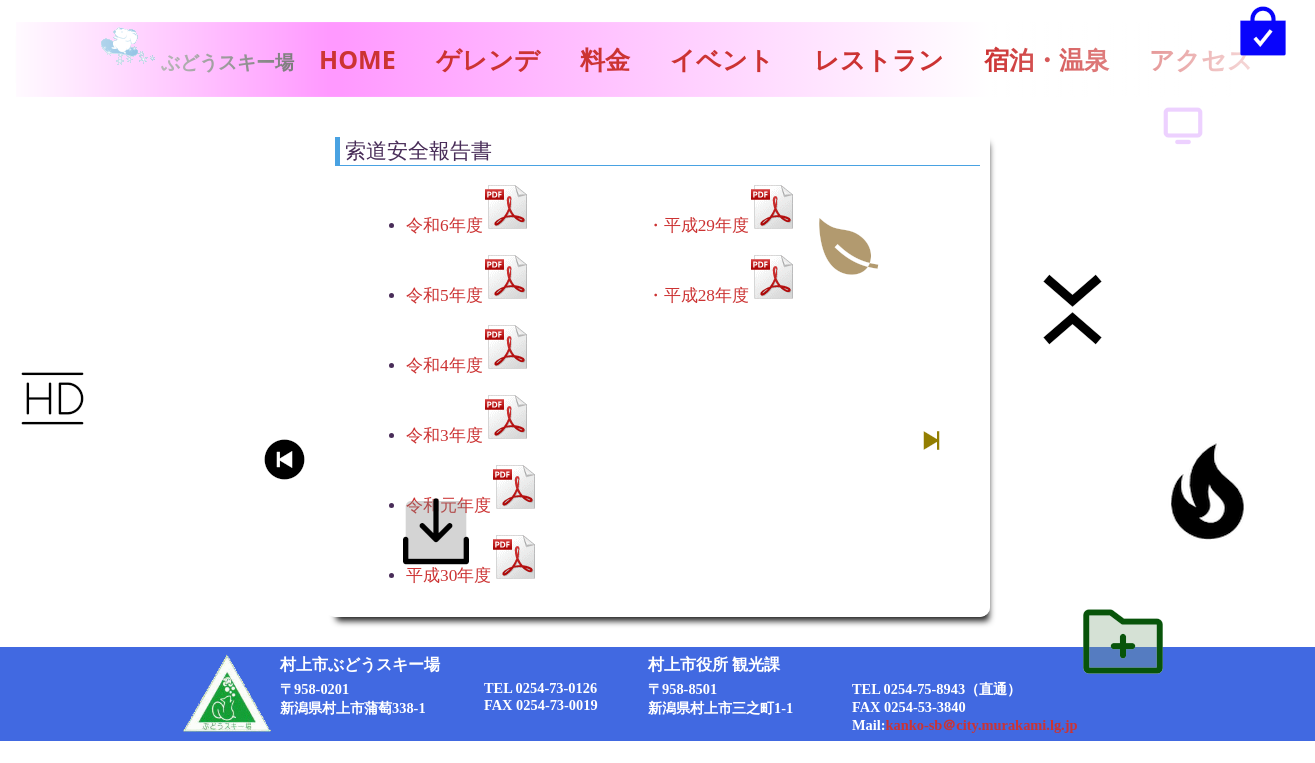 This screenshot has height=763, width=1315. I want to click on skip to the next track, so click(931, 440).